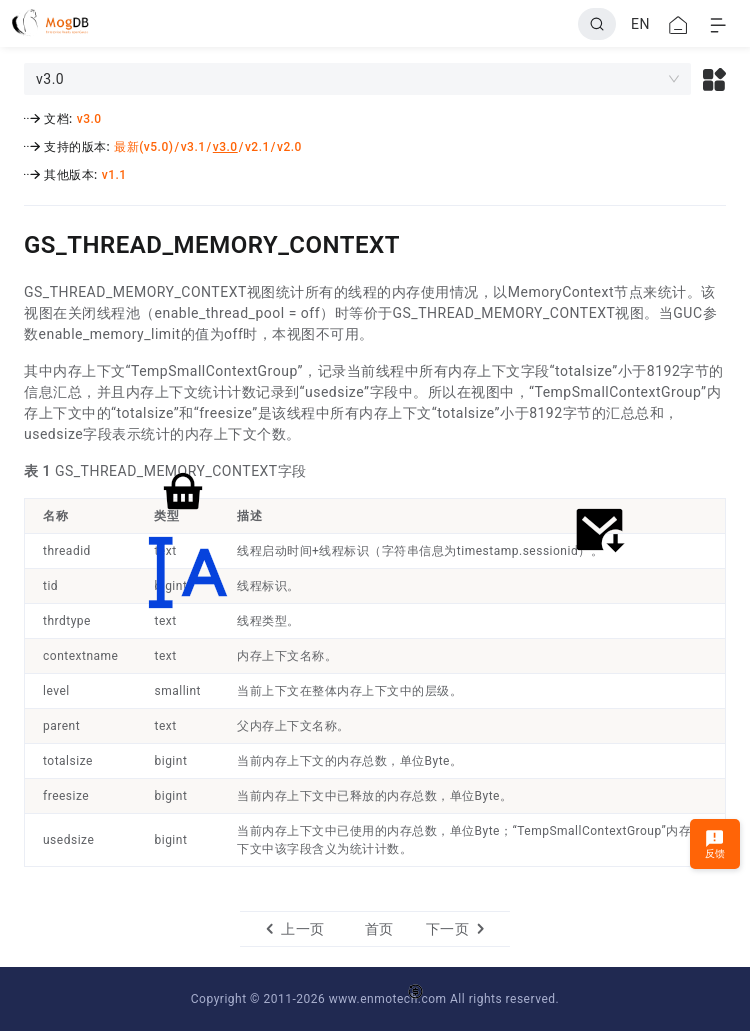  What do you see at coordinates (415, 991) in the screenshot?
I see `request a refund for a purchase` at bounding box center [415, 991].